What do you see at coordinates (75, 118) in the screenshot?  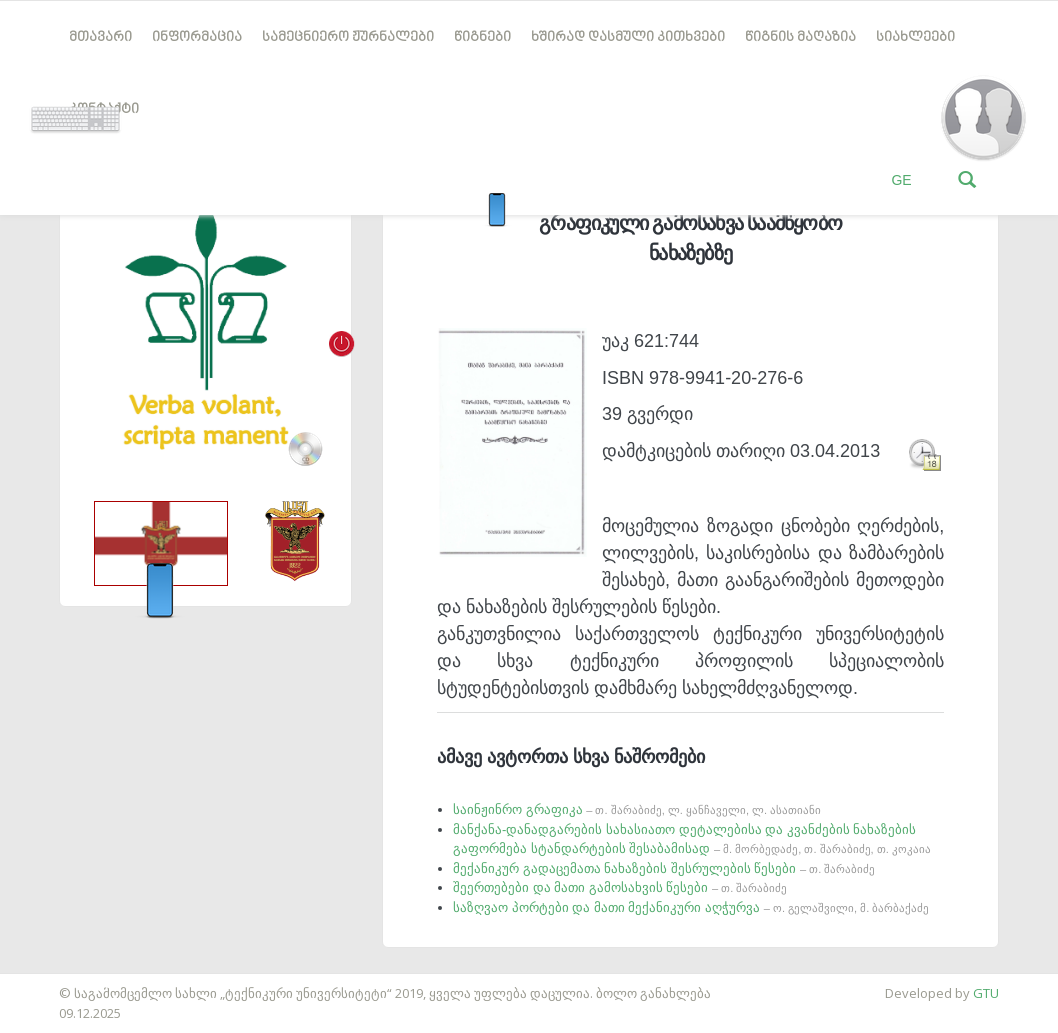 I see `connect a wireless keyboard via bluetooth` at bounding box center [75, 118].